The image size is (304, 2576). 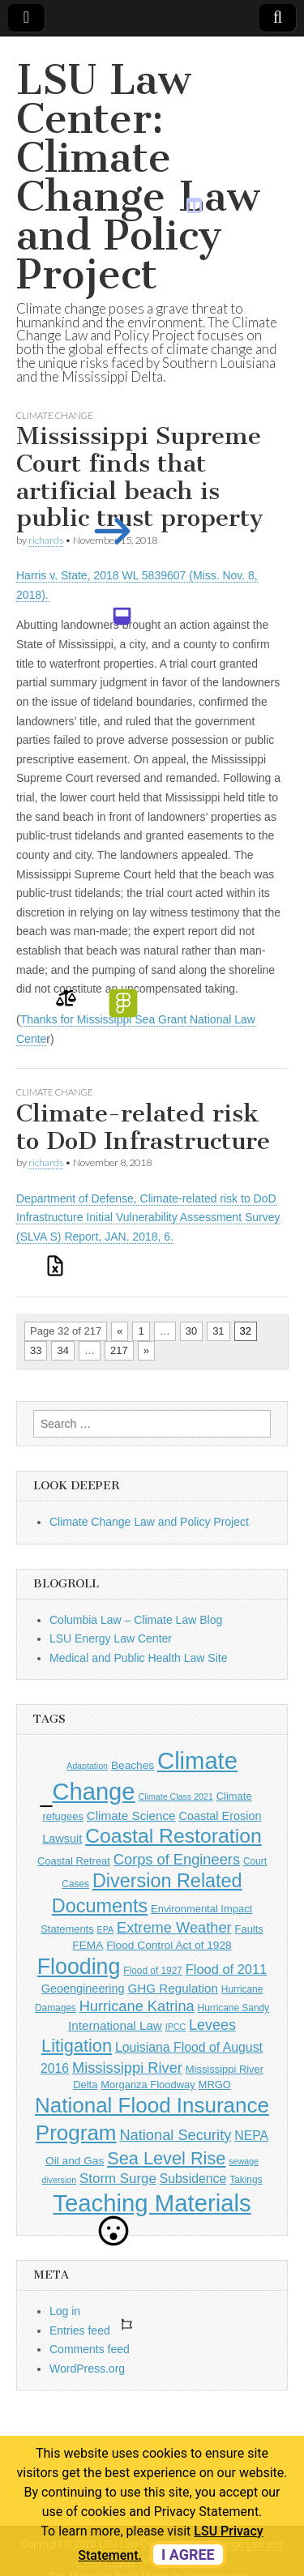 I want to click on insert a horizontal divider line, so click(x=46, y=1806).